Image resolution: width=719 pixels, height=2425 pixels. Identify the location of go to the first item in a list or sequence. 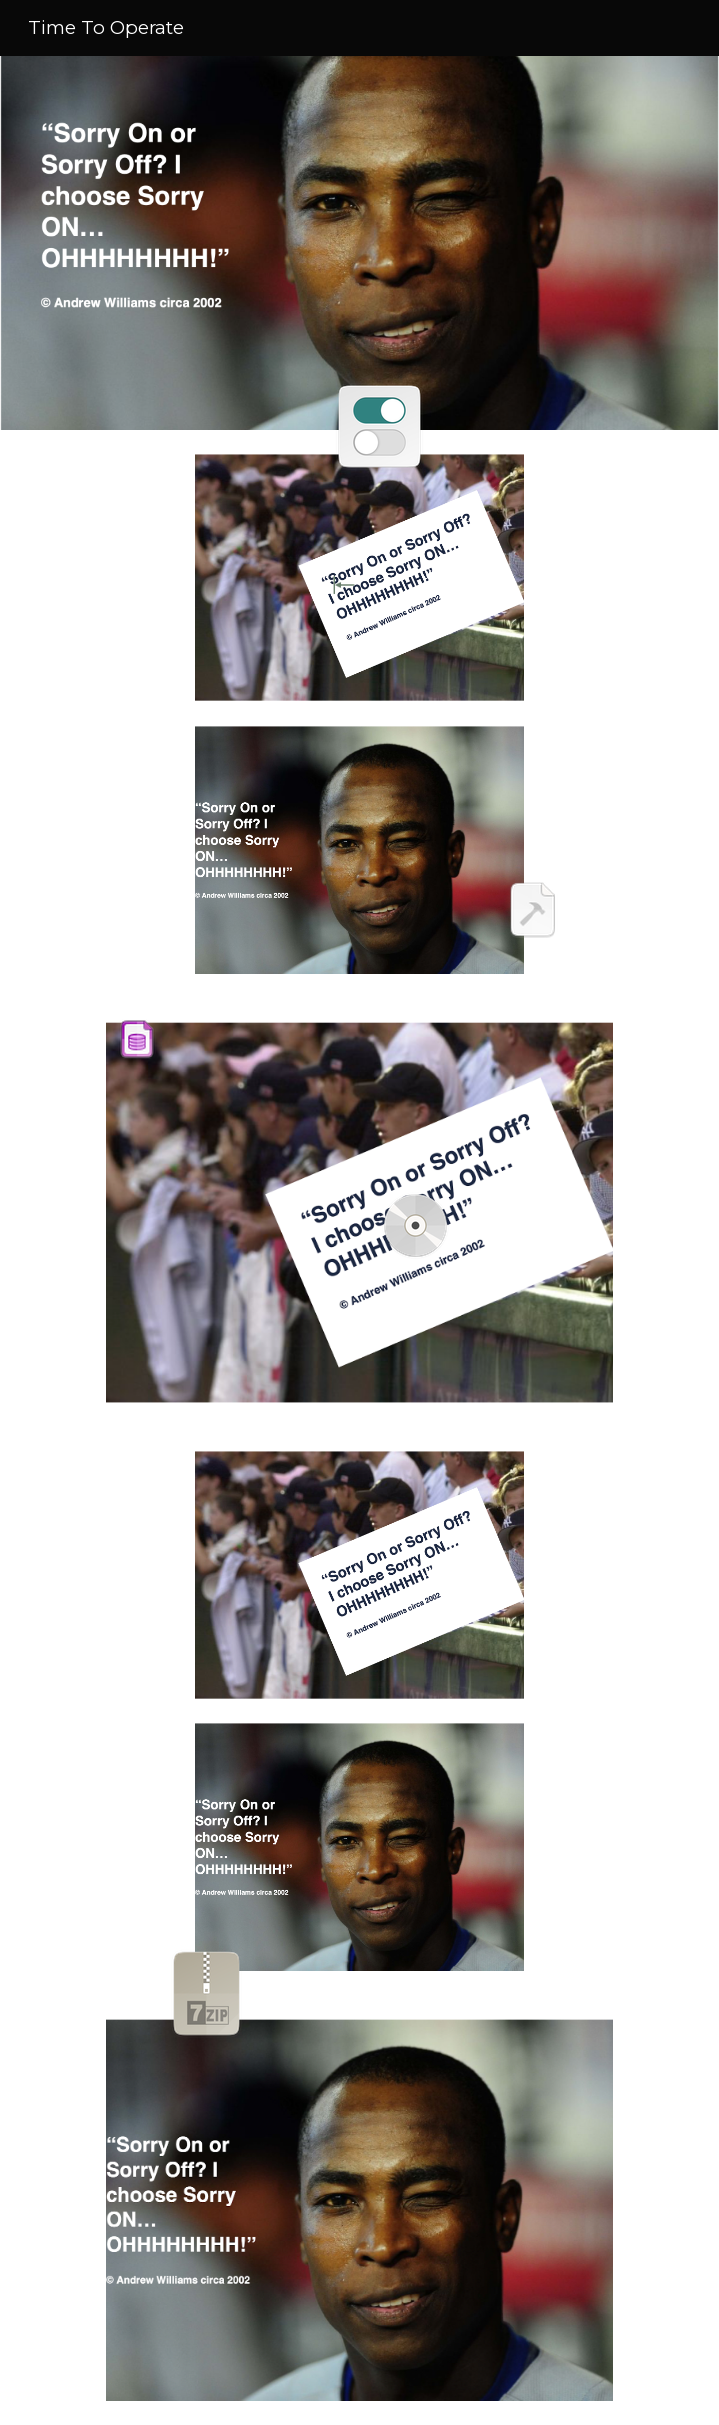
(344, 585).